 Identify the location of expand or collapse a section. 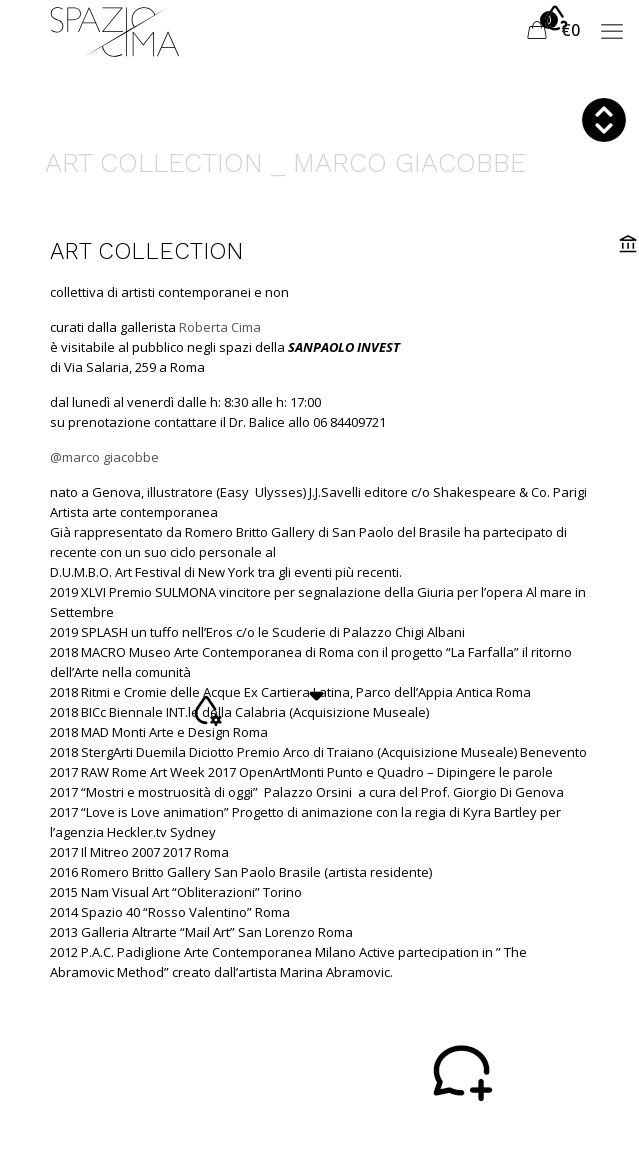
(604, 120).